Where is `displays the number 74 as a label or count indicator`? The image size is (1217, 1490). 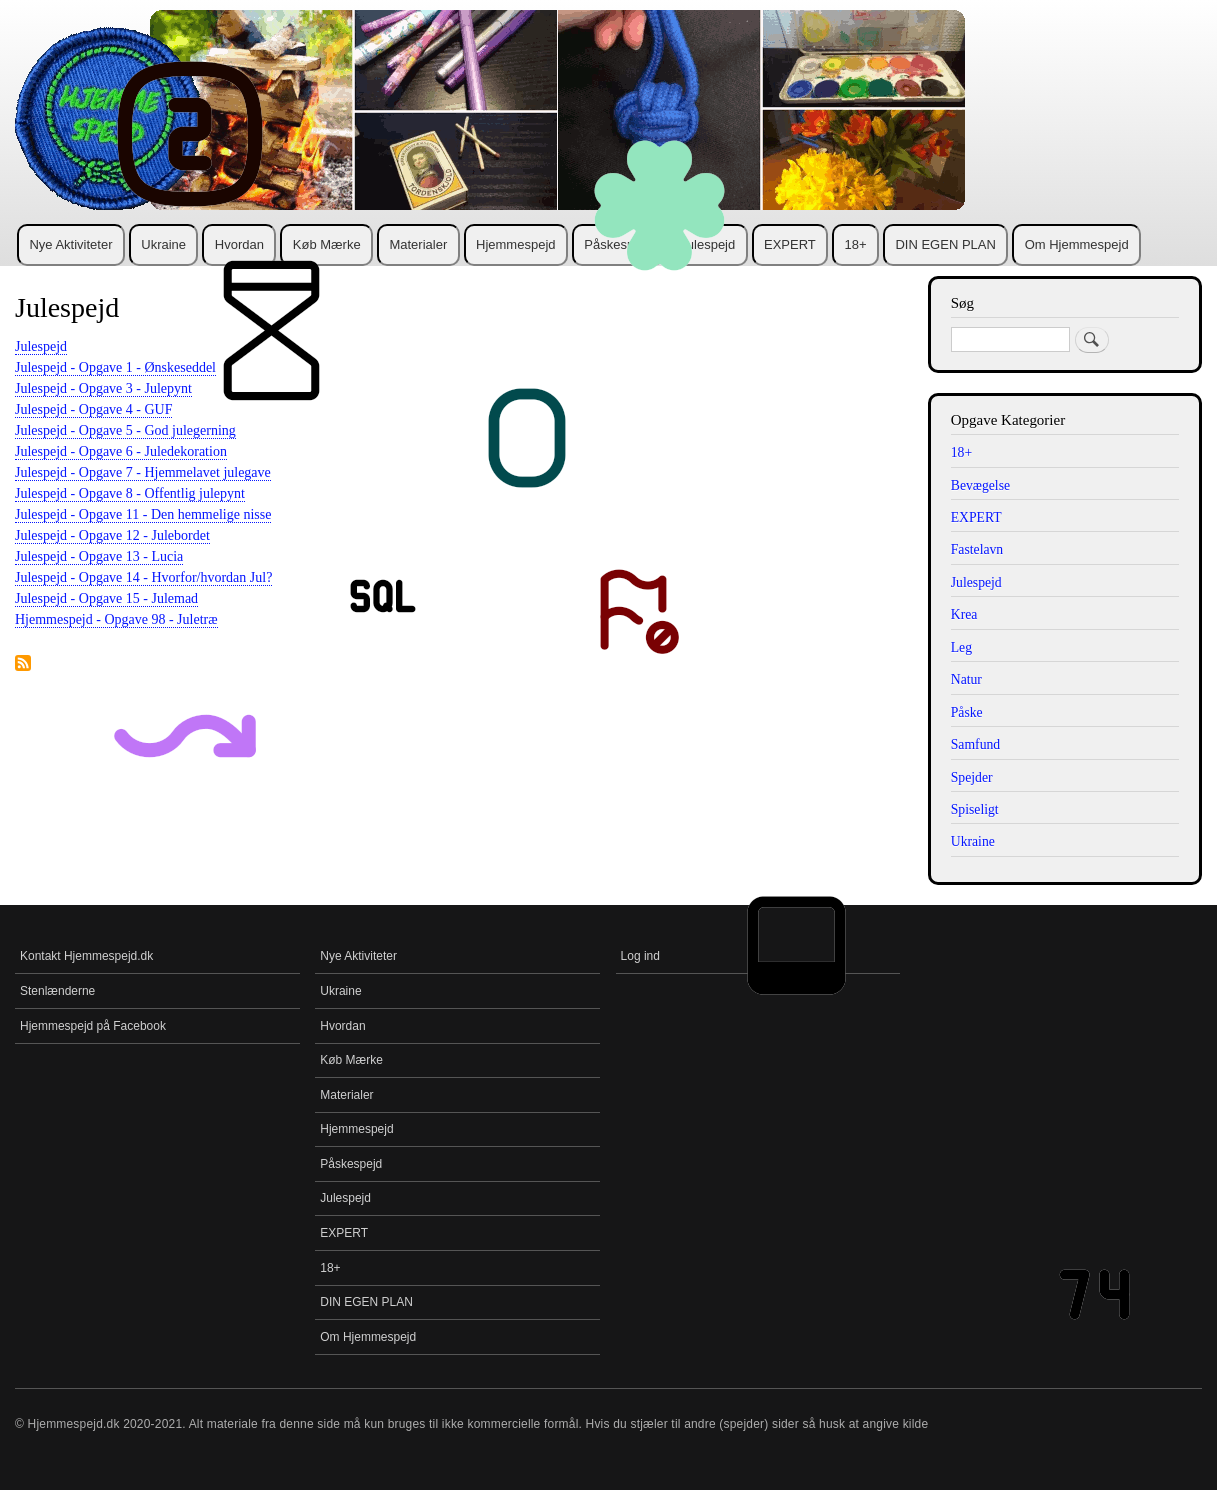 displays the number 74 as a label or count indicator is located at coordinates (1094, 1294).